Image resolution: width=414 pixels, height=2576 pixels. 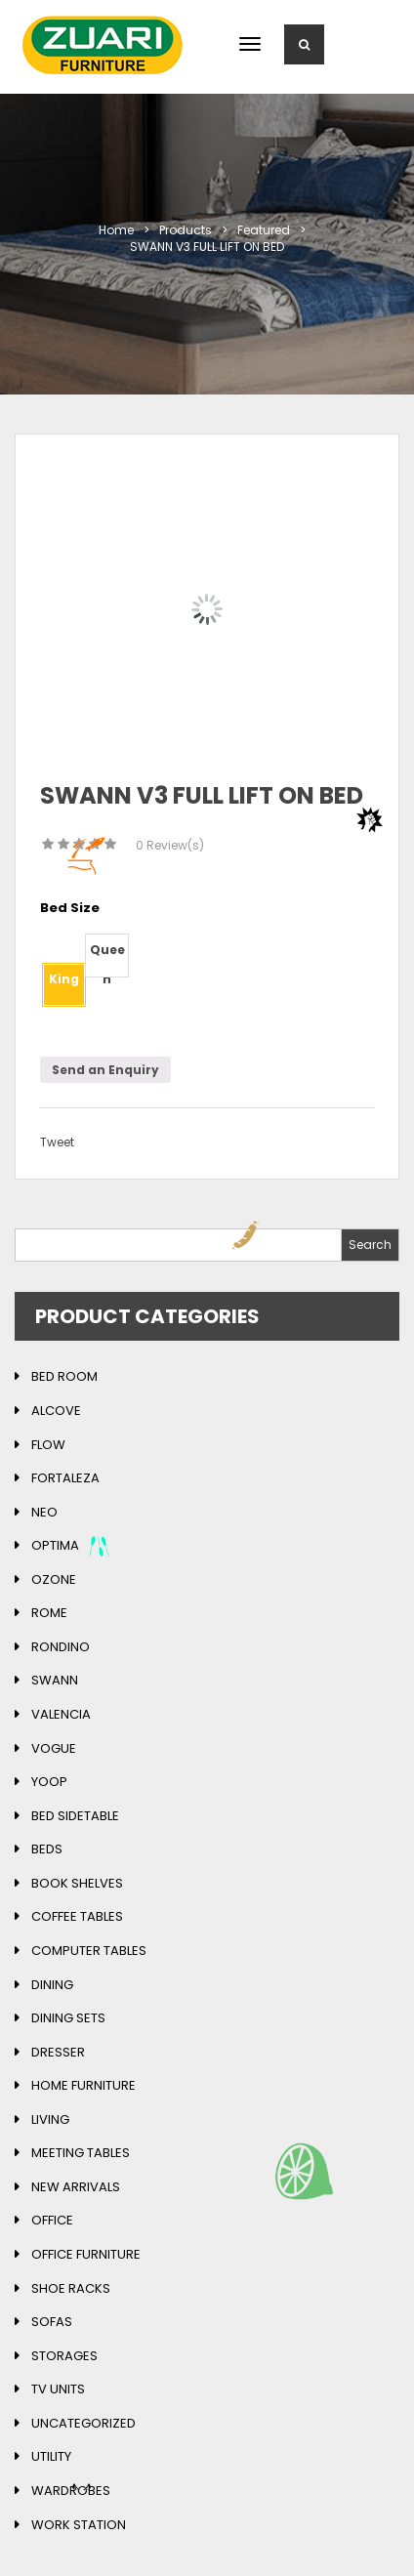 I want to click on food item in a cooking or recipe game, so click(x=245, y=1235).